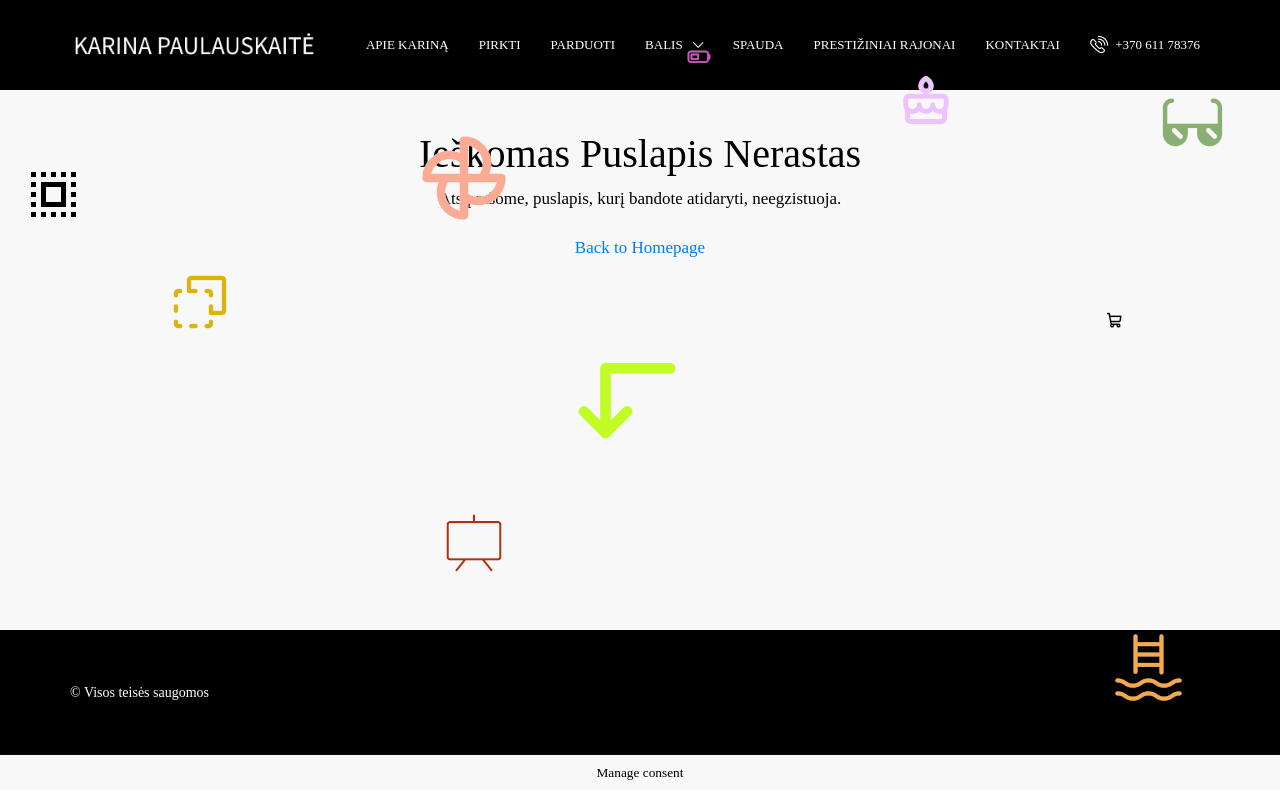 The image size is (1280, 790). Describe the element at coordinates (464, 178) in the screenshot. I see `open google photos app` at that location.